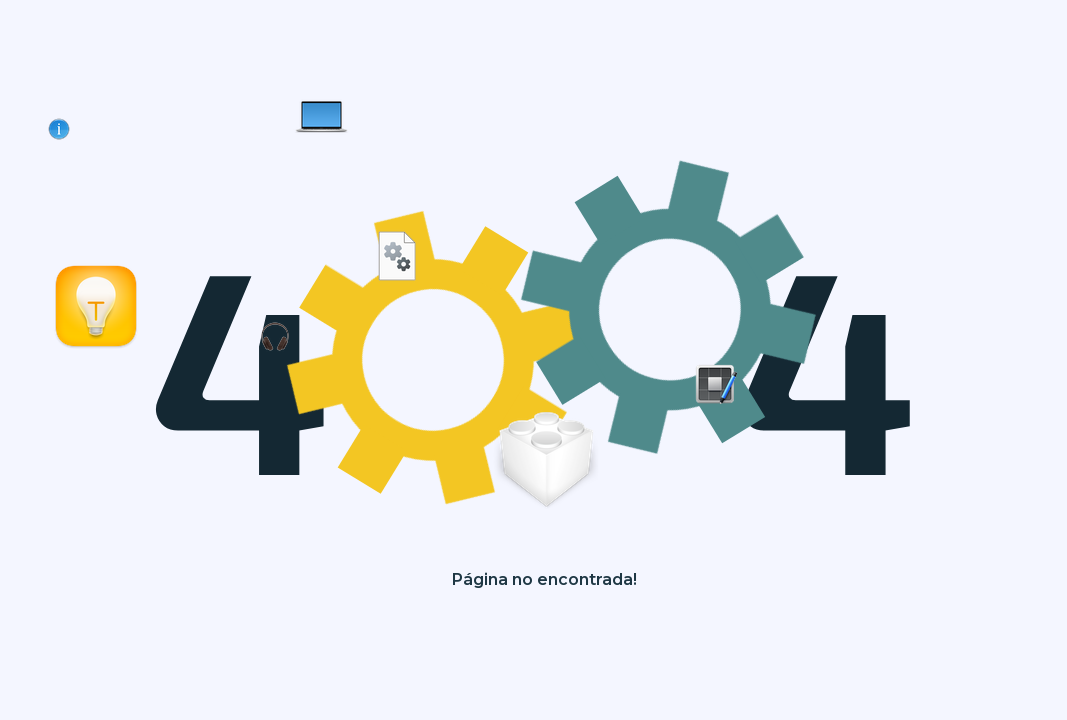 The image size is (1067, 720). What do you see at coordinates (275, 337) in the screenshot?
I see `connect bluetooth headphones` at bounding box center [275, 337].